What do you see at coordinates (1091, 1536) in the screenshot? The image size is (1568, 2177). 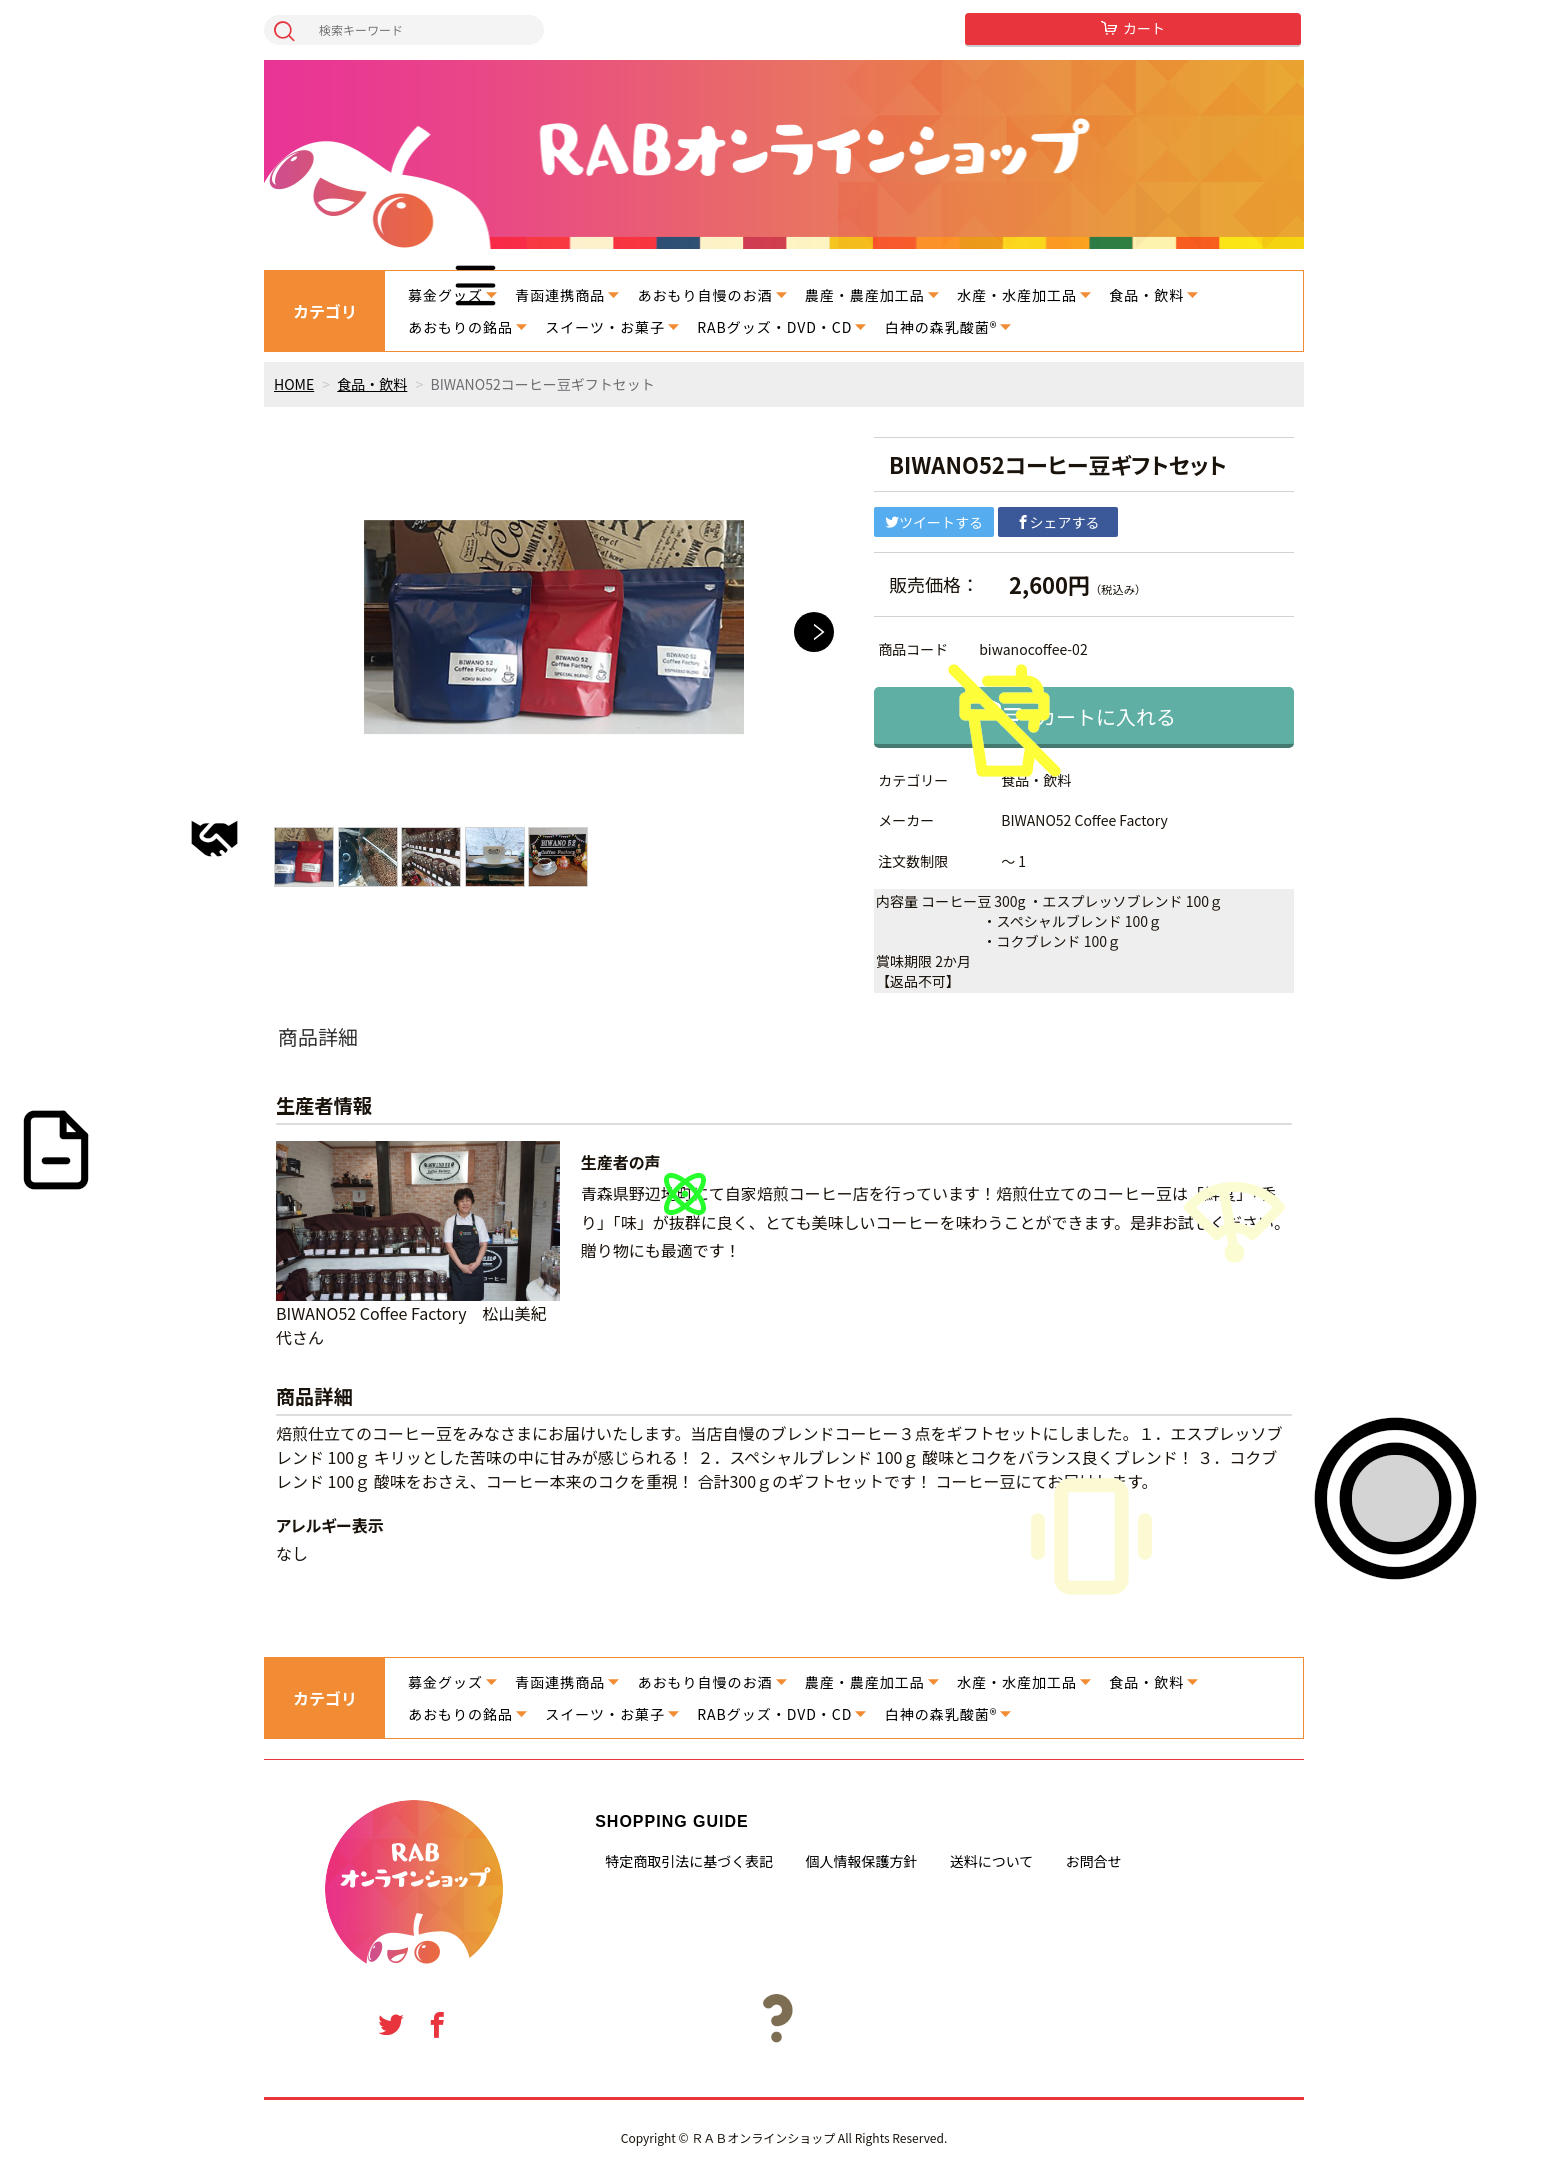 I see `enable vibrate mode on your device` at bounding box center [1091, 1536].